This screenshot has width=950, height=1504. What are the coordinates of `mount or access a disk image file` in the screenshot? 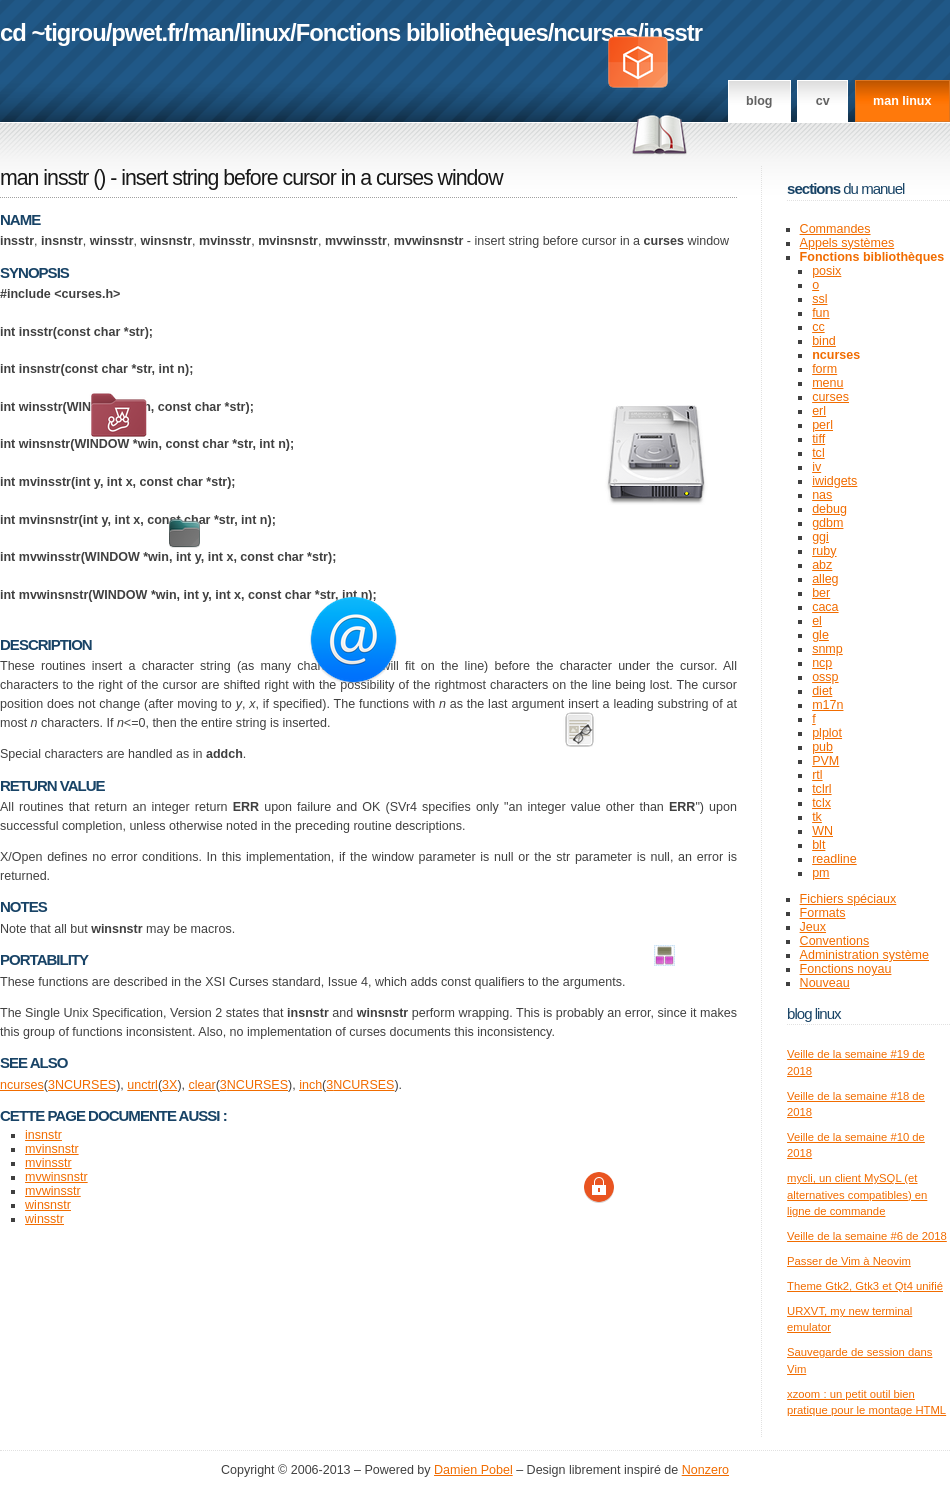 It's located at (655, 452).